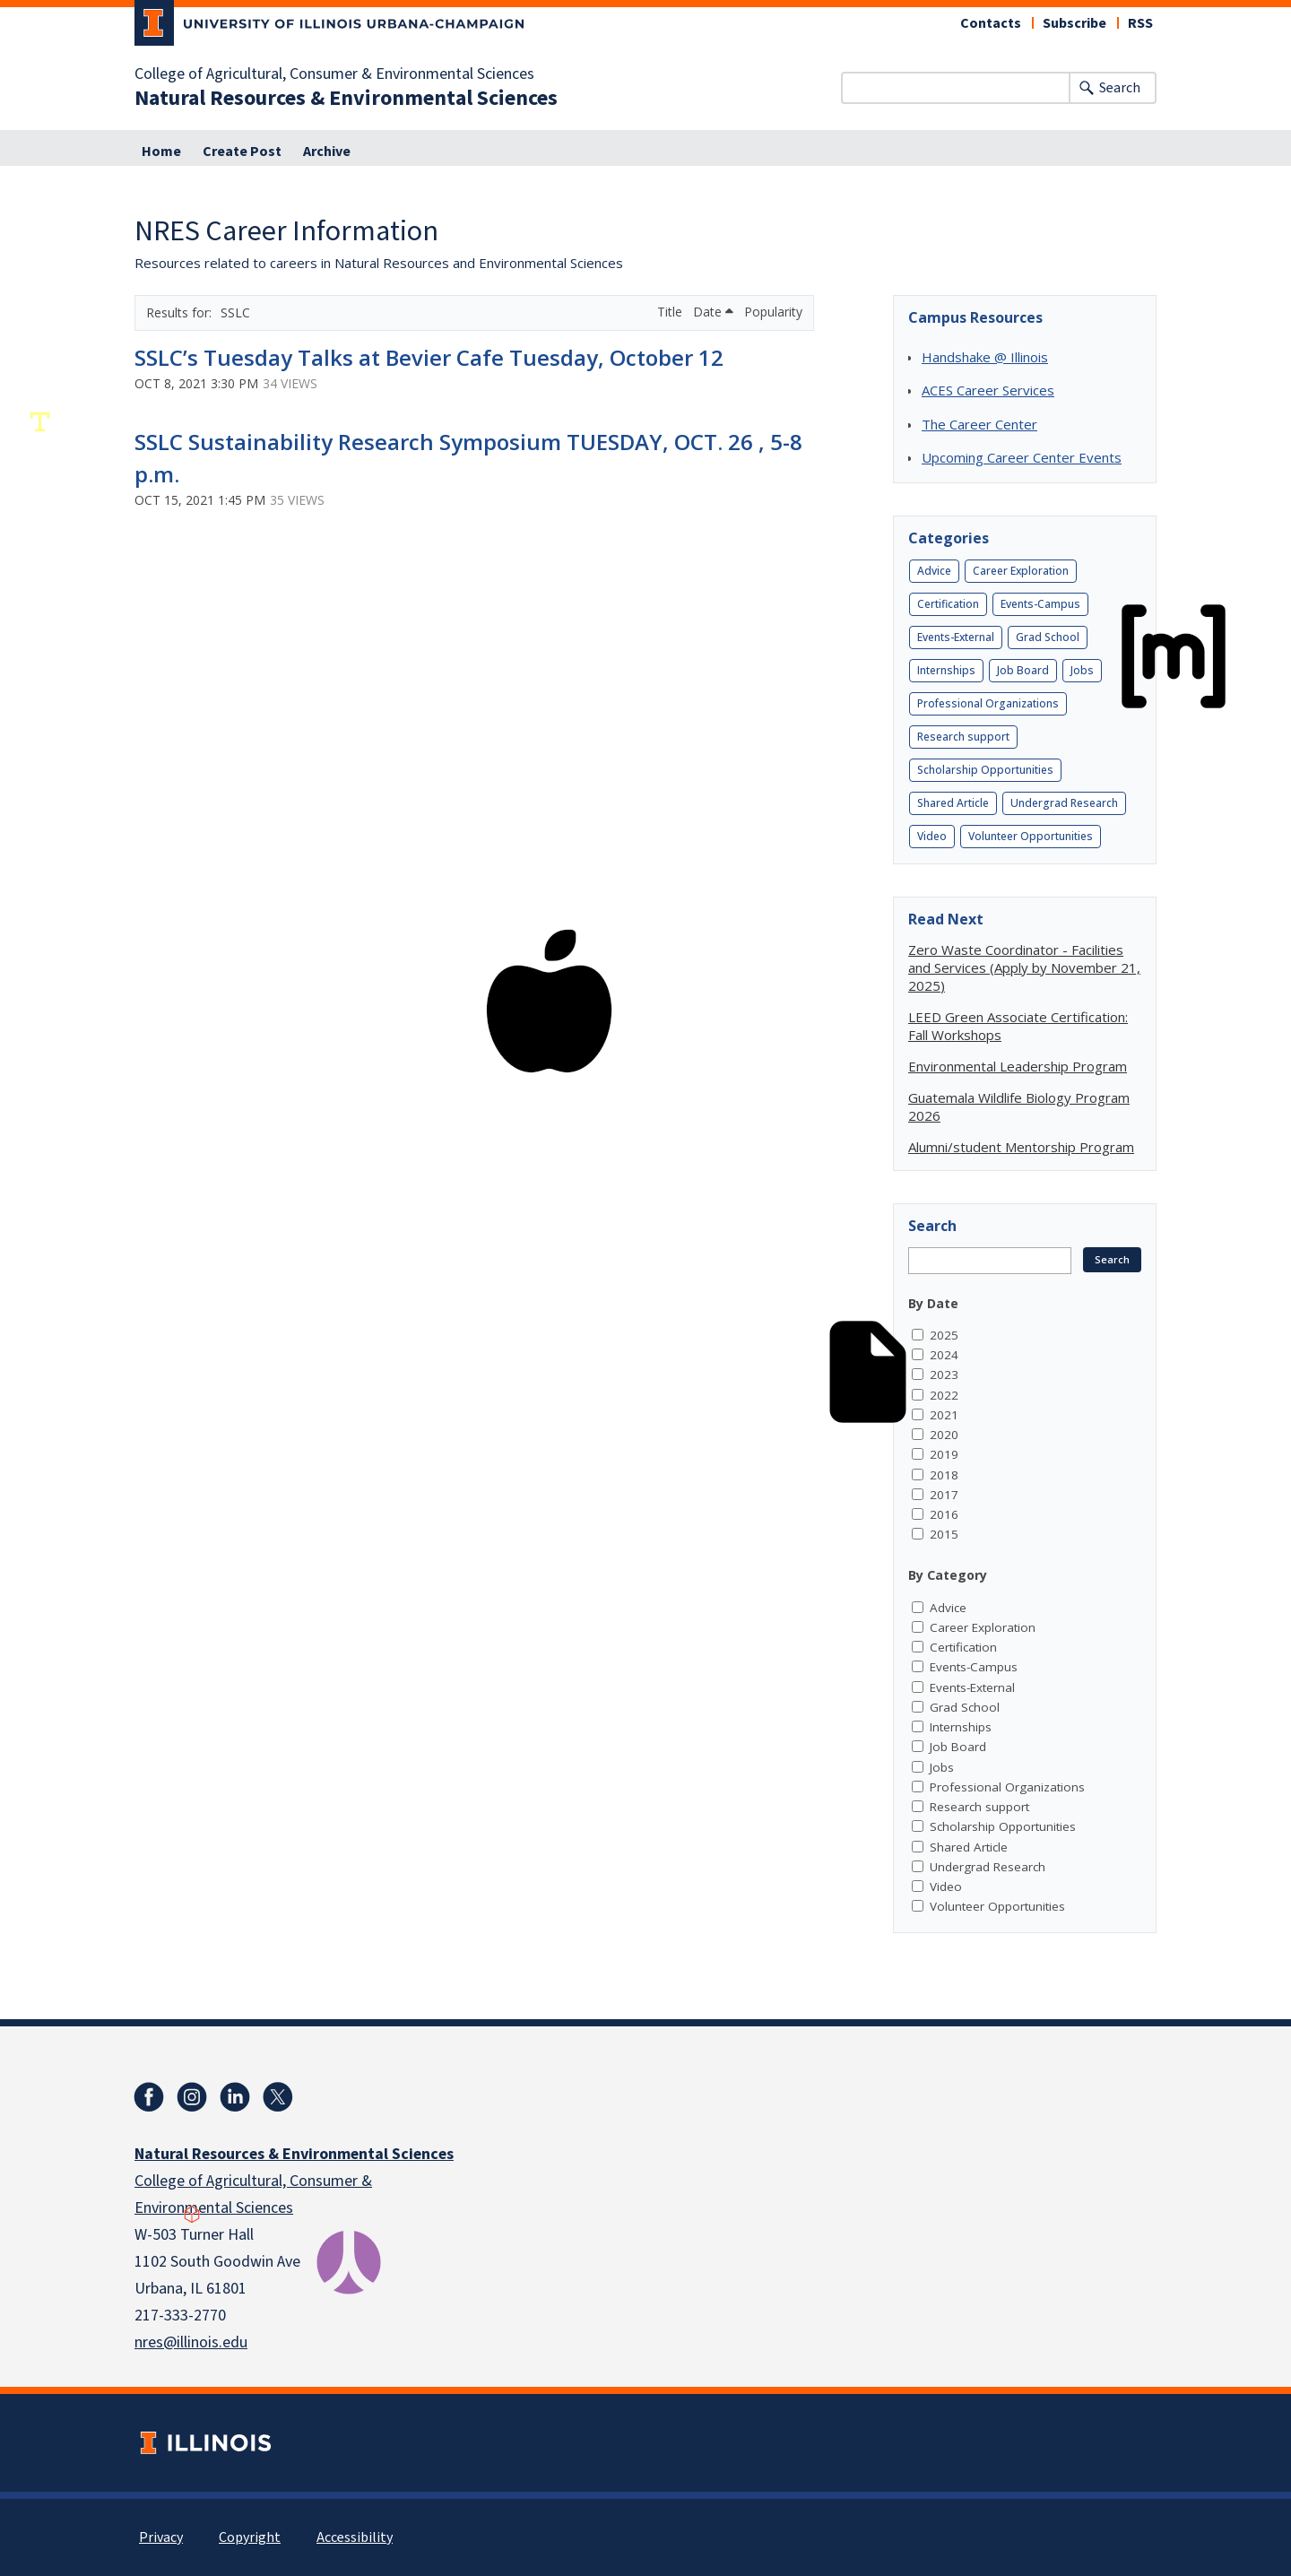  What do you see at coordinates (868, 1372) in the screenshot?
I see `view or open a file` at bounding box center [868, 1372].